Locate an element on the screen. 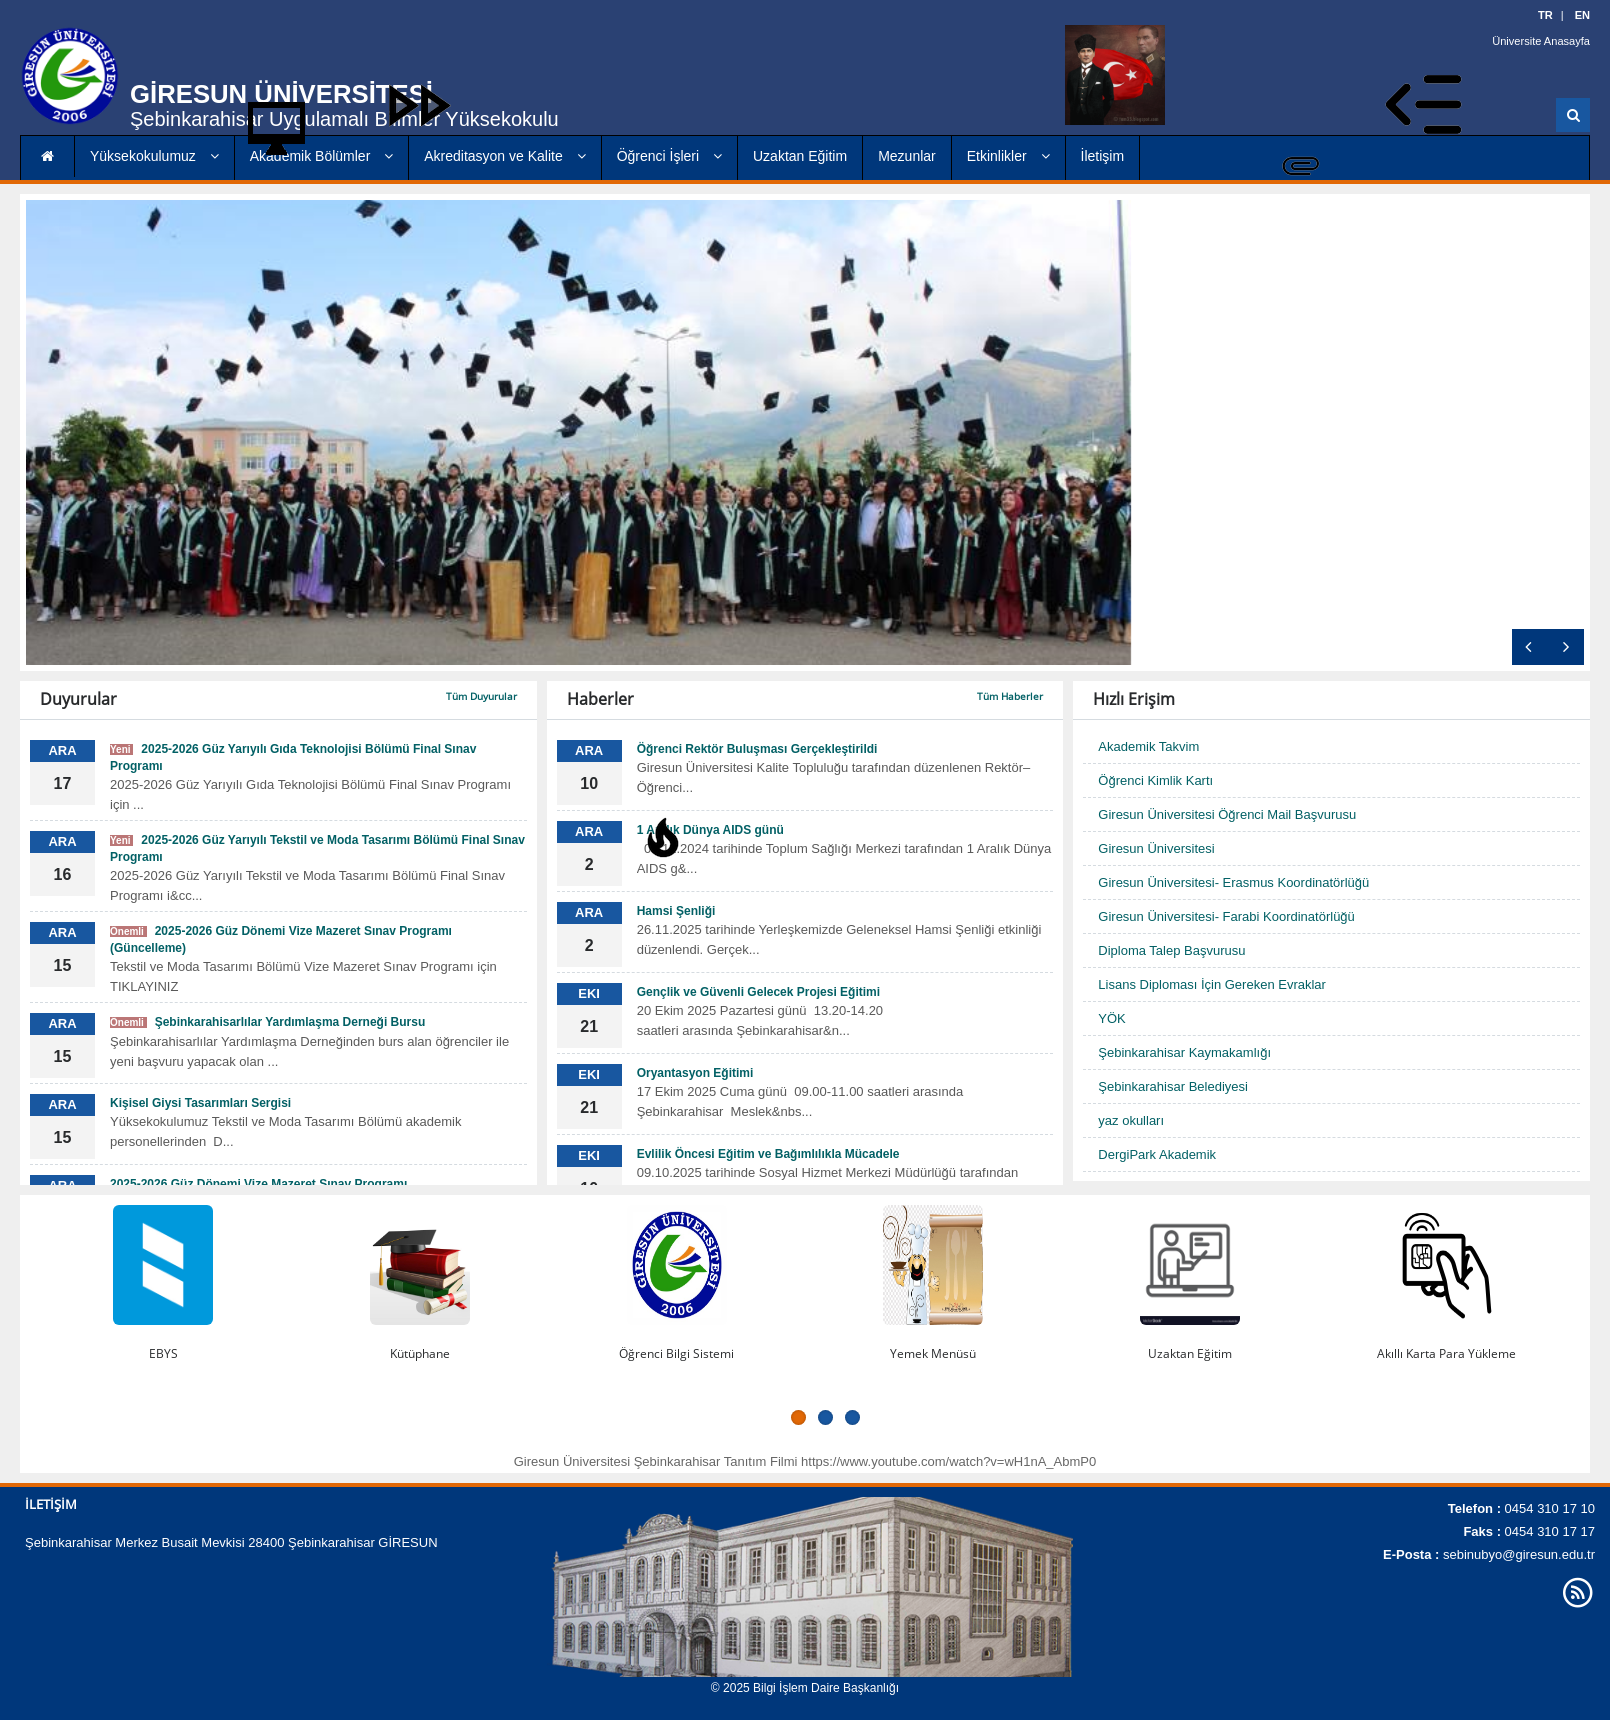 Image resolution: width=1610 pixels, height=1720 pixels. view on desktop display is located at coordinates (276, 128).